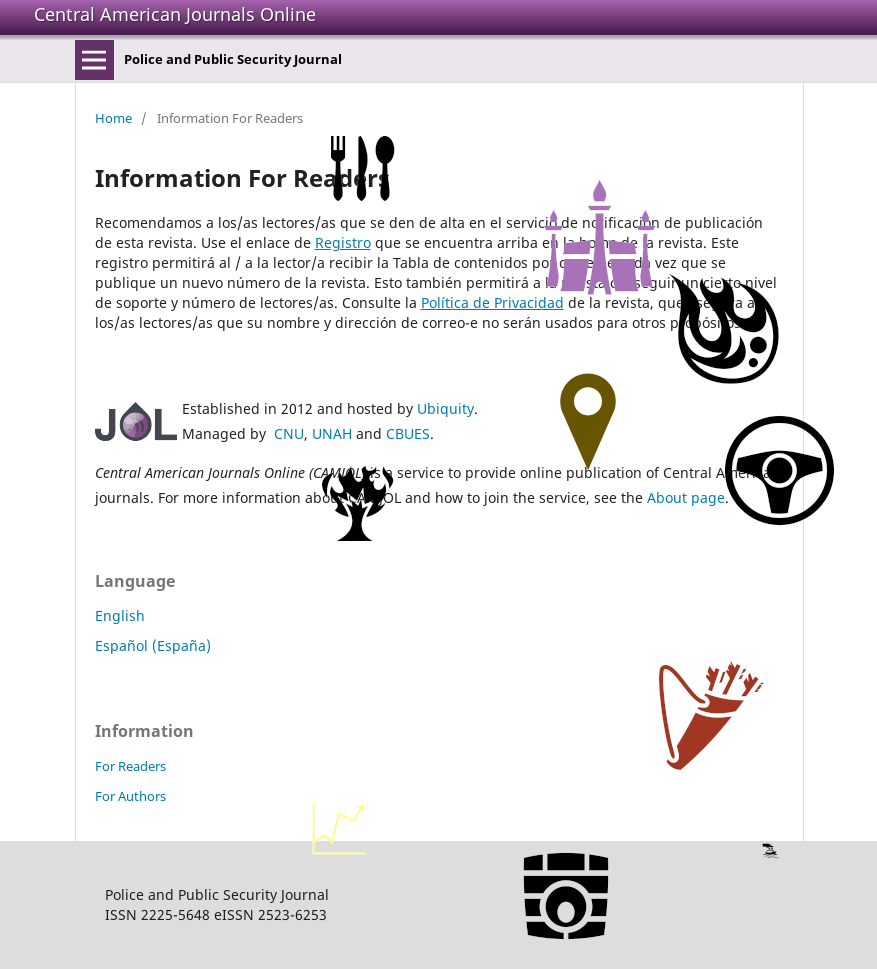 The height and width of the screenshot is (969, 877). I want to click on select dreadnought or battleship unit, so click(770, 851).